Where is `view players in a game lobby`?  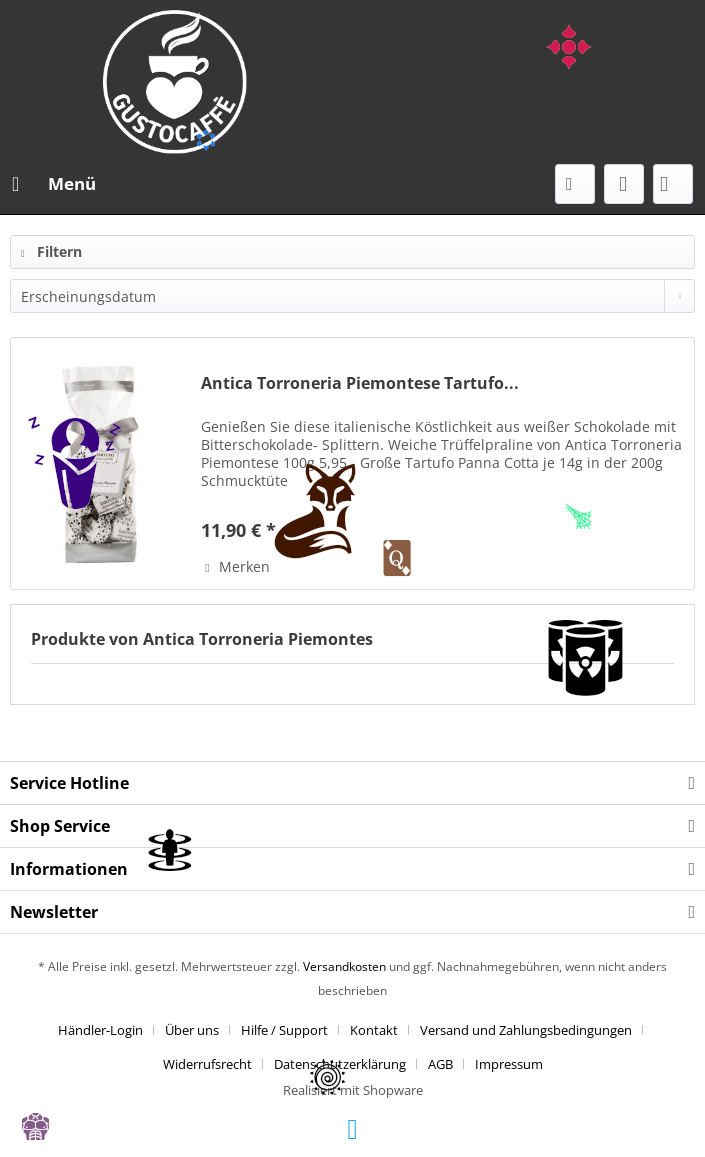
view players in a game lobby is located at coordinates (206, 140).